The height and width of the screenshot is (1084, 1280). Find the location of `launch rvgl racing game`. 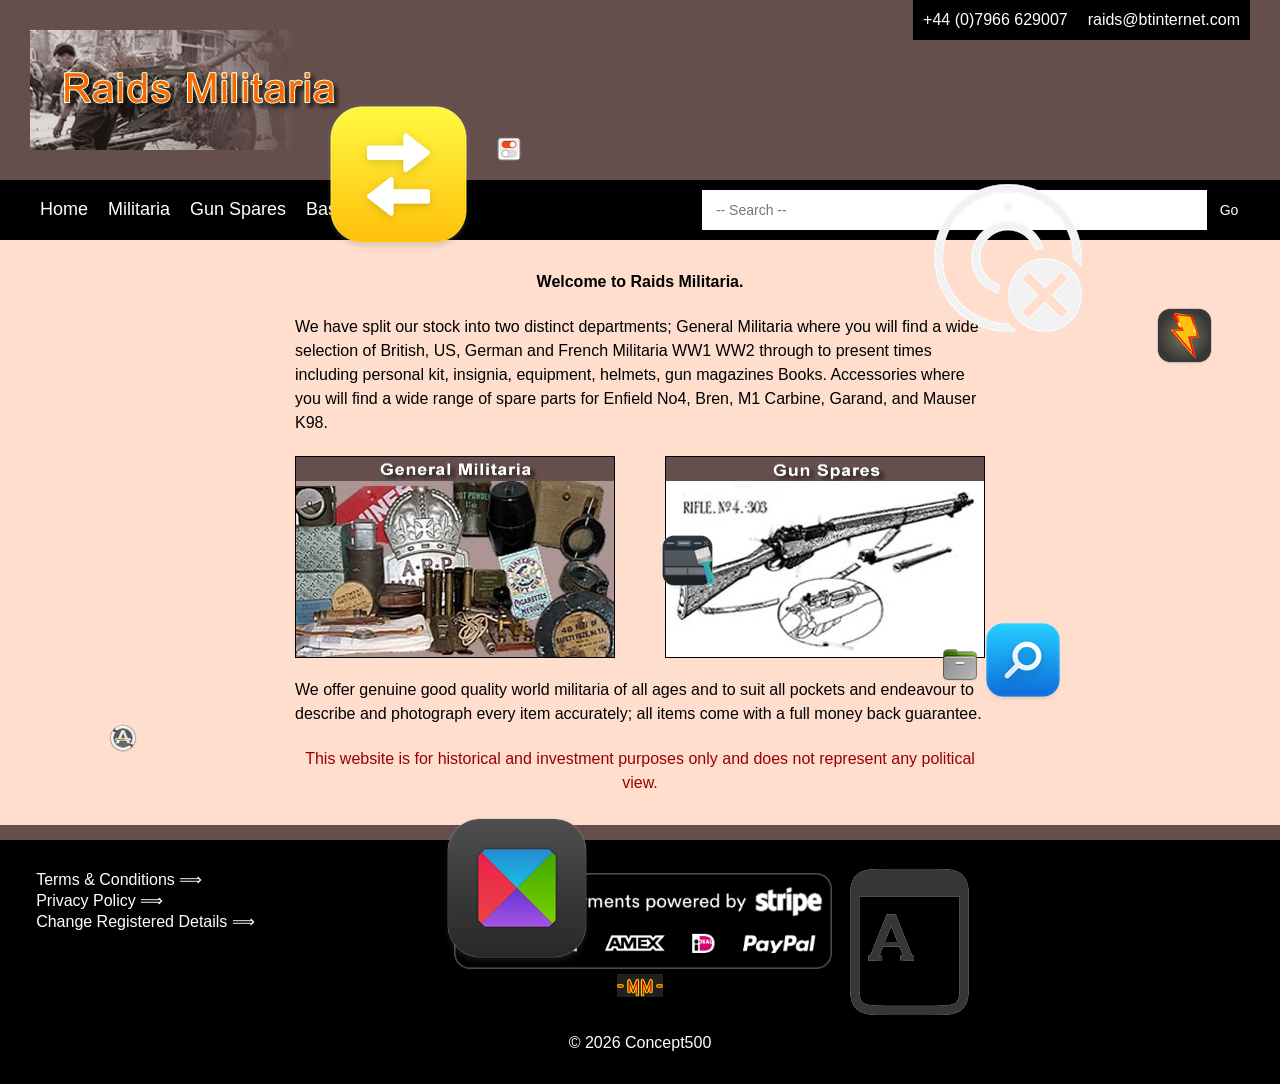

launch rvgl racing game is located at coordinates (1184, 335).